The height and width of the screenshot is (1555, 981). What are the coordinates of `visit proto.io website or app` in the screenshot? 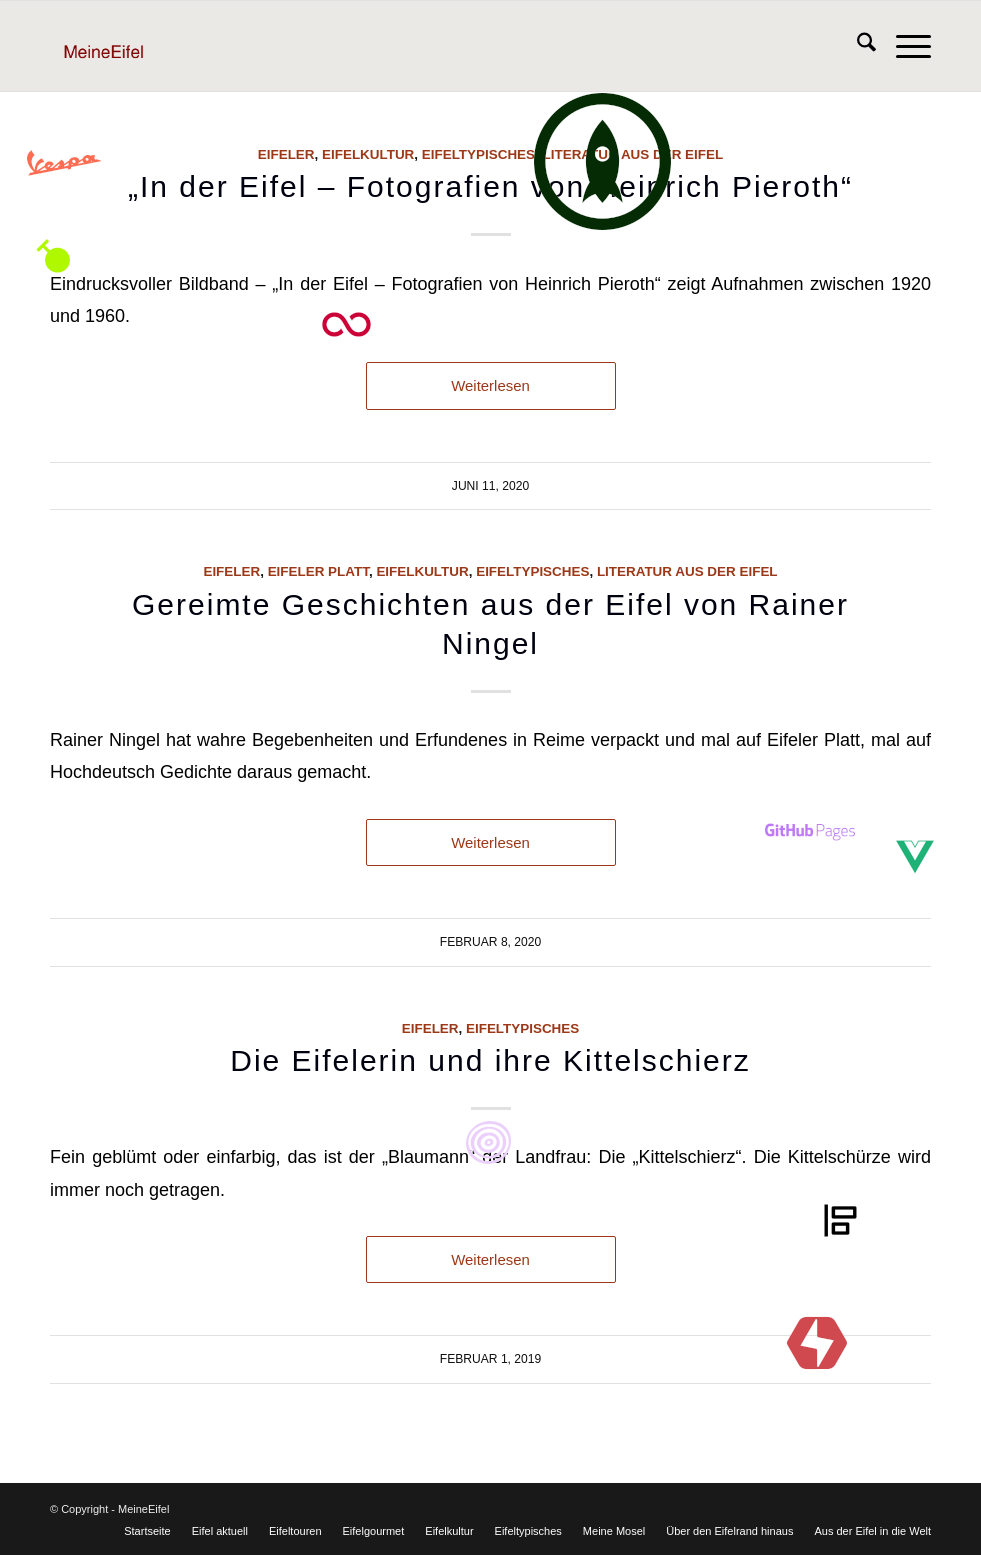 It's located at (602, 161).